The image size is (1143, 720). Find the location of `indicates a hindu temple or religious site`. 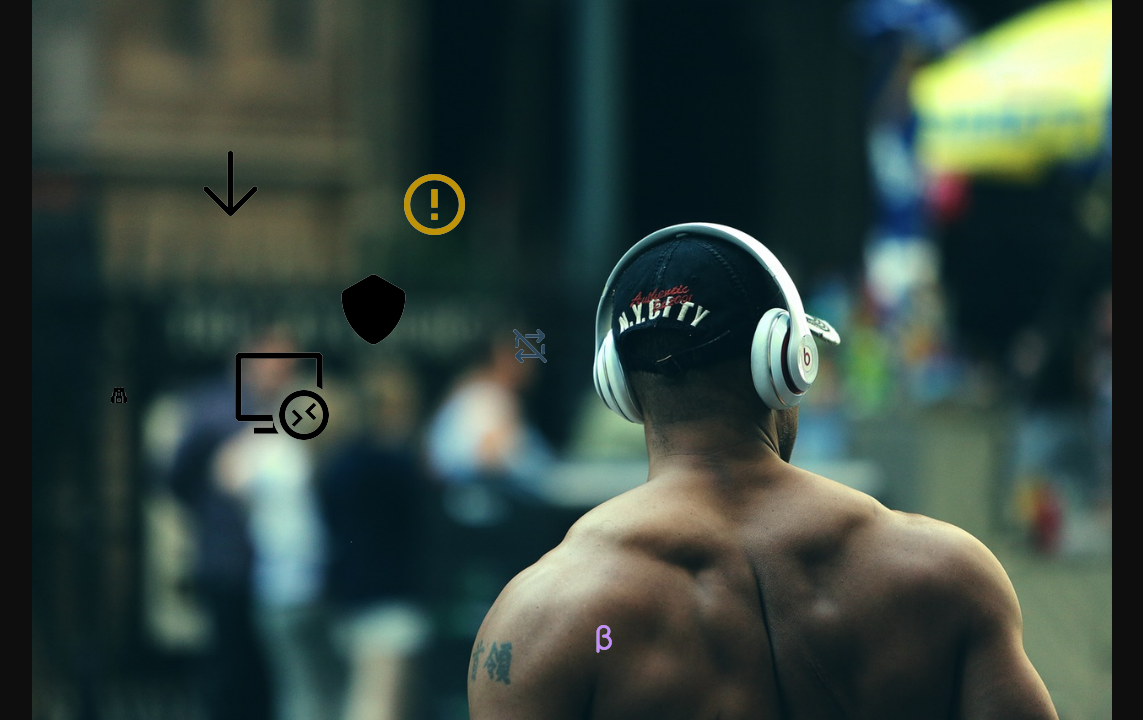

indicates a hindu temple or religious site is located at coordinates (119, 395).